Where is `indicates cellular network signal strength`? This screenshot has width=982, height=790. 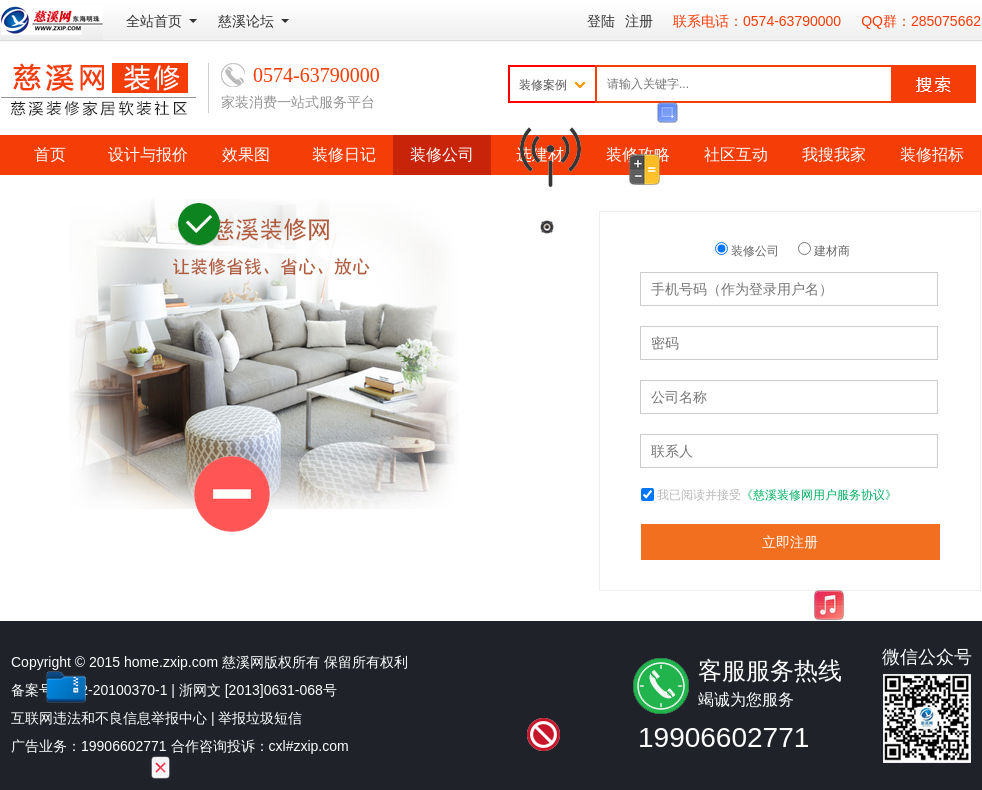
indicates cellular network signal strength is located at coordinates (550, 156).